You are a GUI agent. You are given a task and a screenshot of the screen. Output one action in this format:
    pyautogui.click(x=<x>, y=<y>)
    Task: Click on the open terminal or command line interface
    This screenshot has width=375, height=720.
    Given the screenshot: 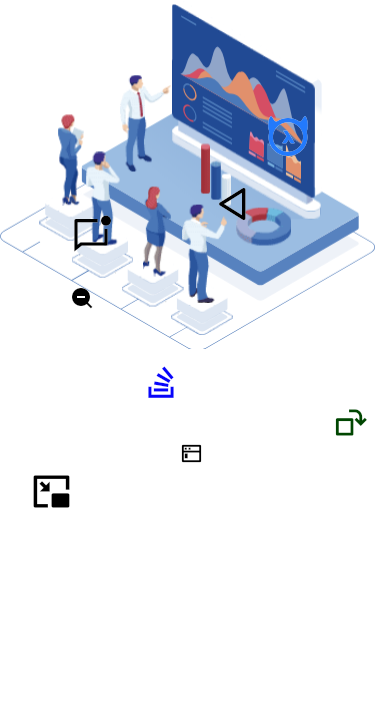 What is the action you would take?
    pyautogui.click(x=191, y=453)
    